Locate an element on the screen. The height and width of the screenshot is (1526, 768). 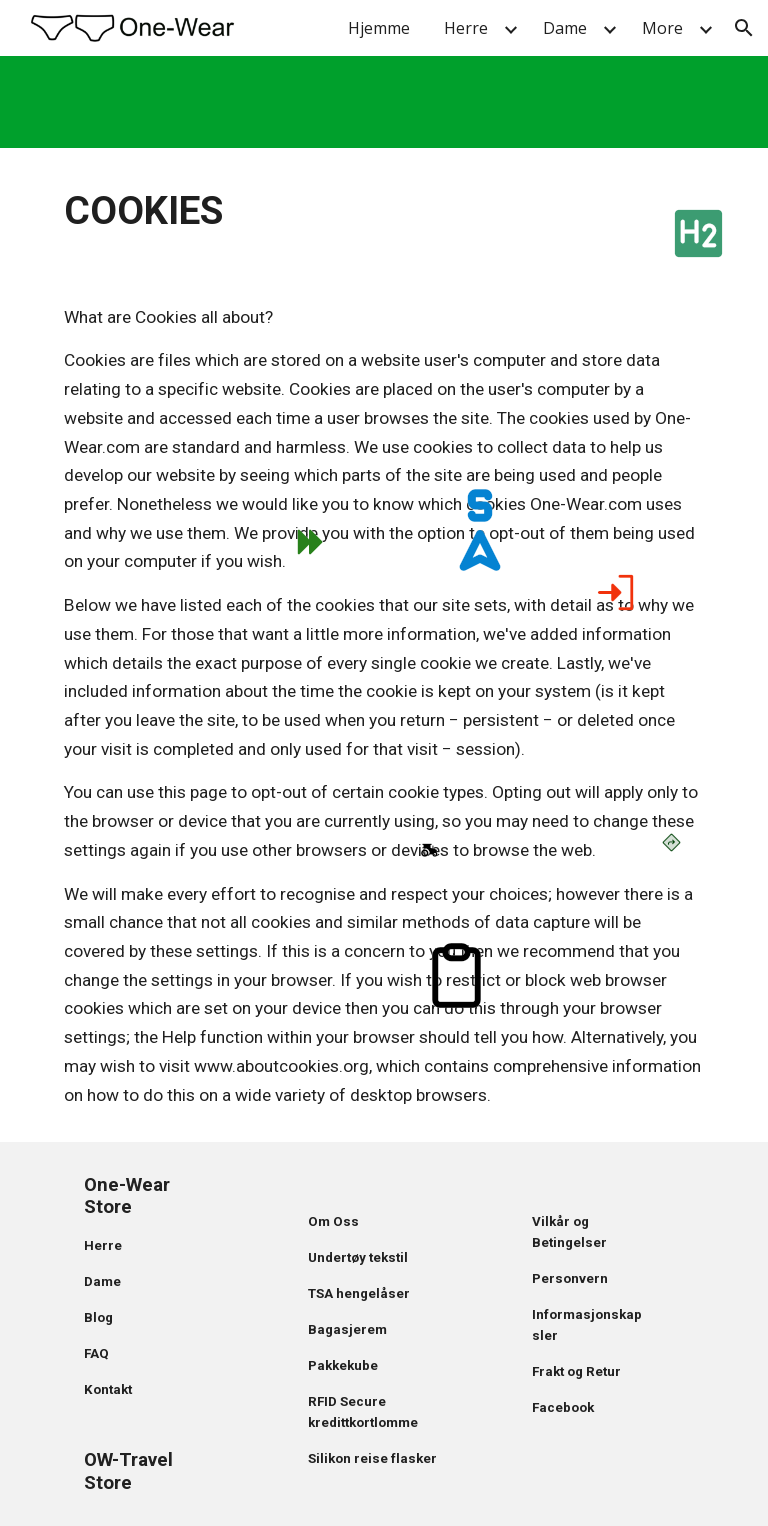
indicates a turn or direction in navigation is located at coordinates (671, 842).